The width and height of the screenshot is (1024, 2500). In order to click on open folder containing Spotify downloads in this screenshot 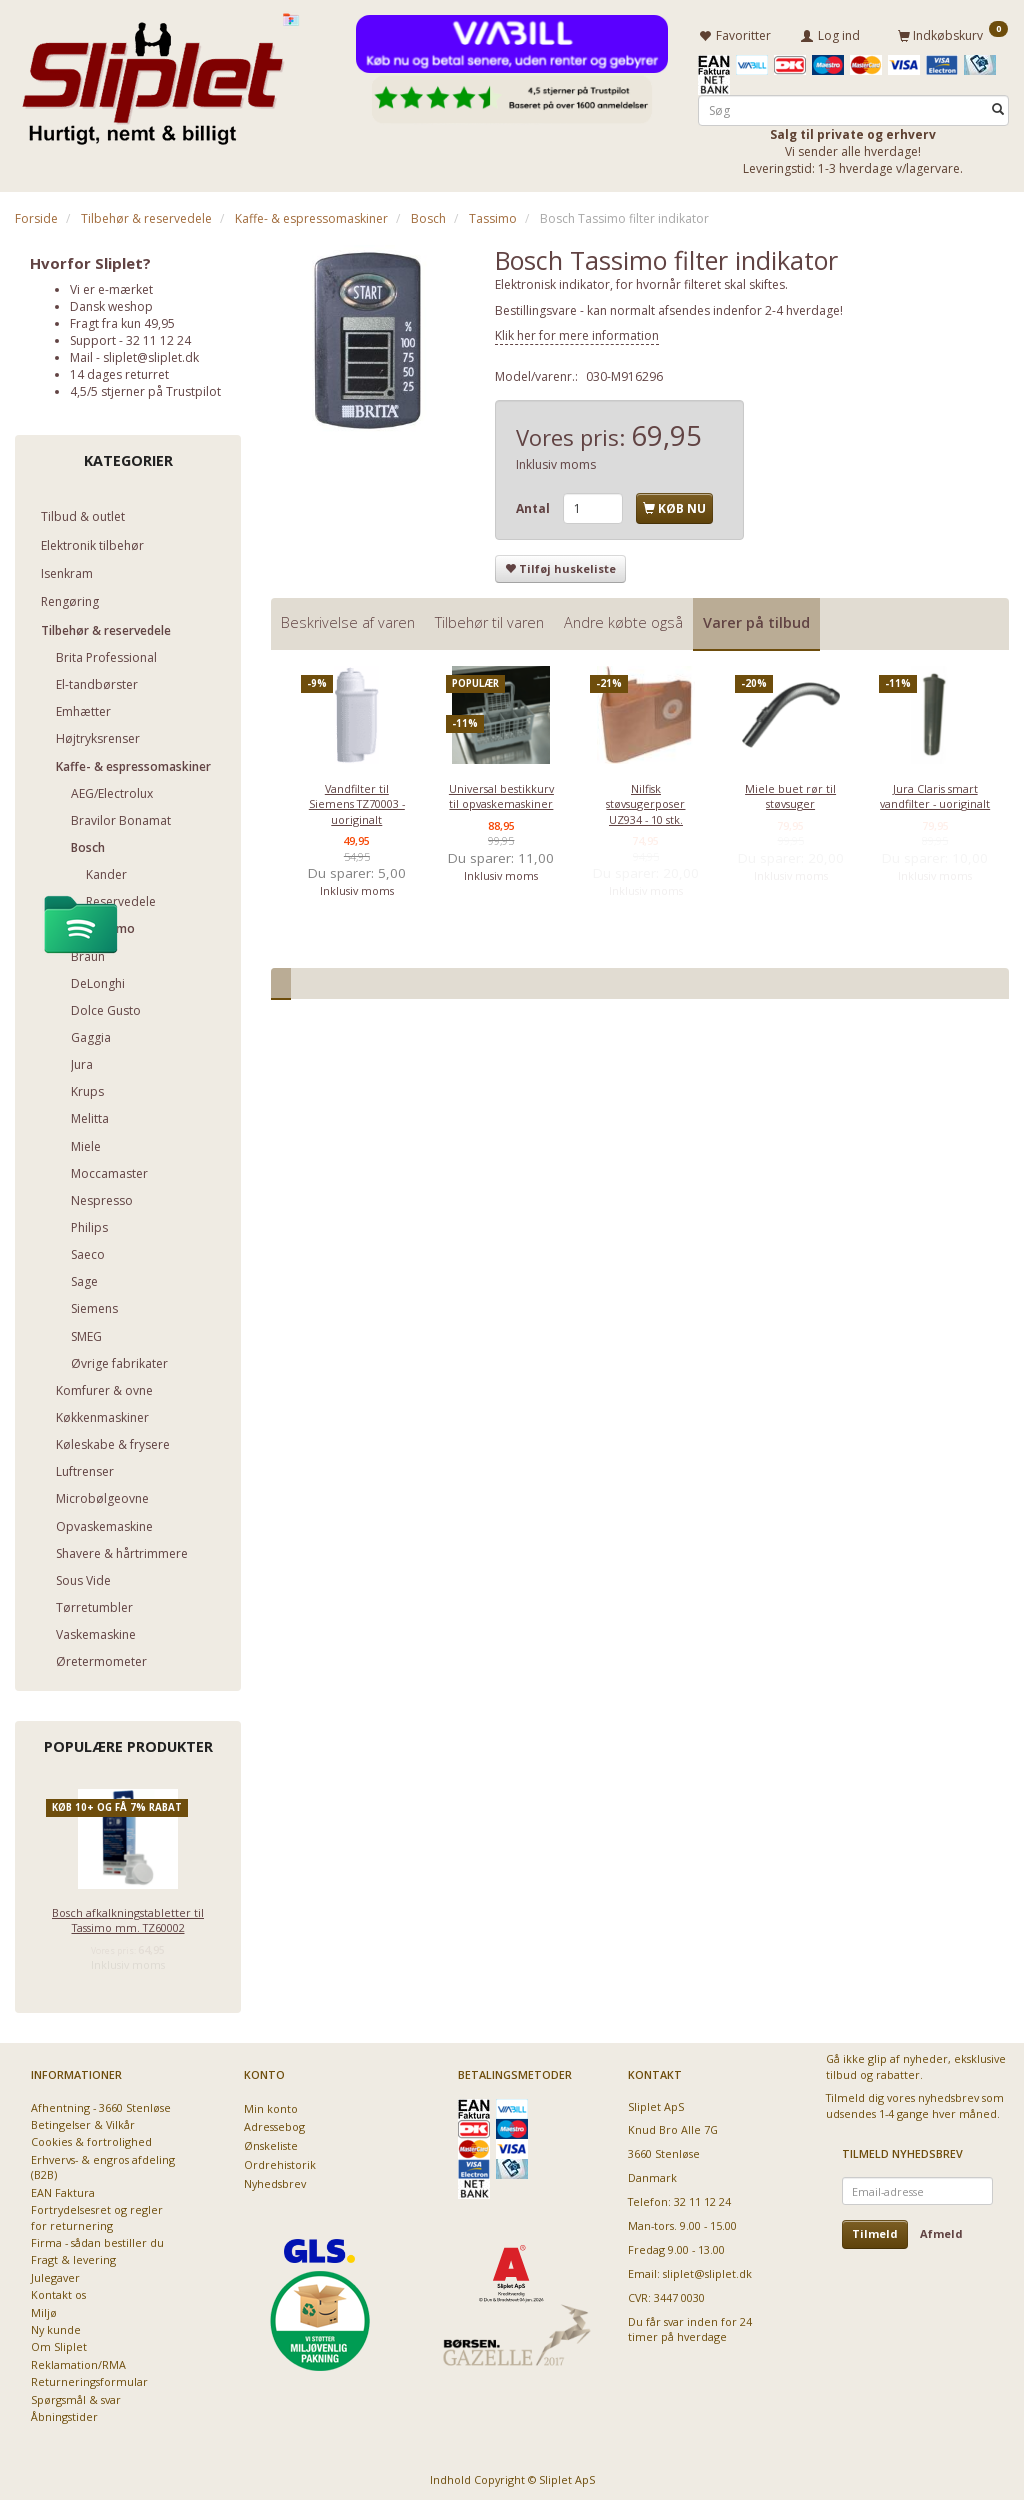, I will do `click(80, 926)`.